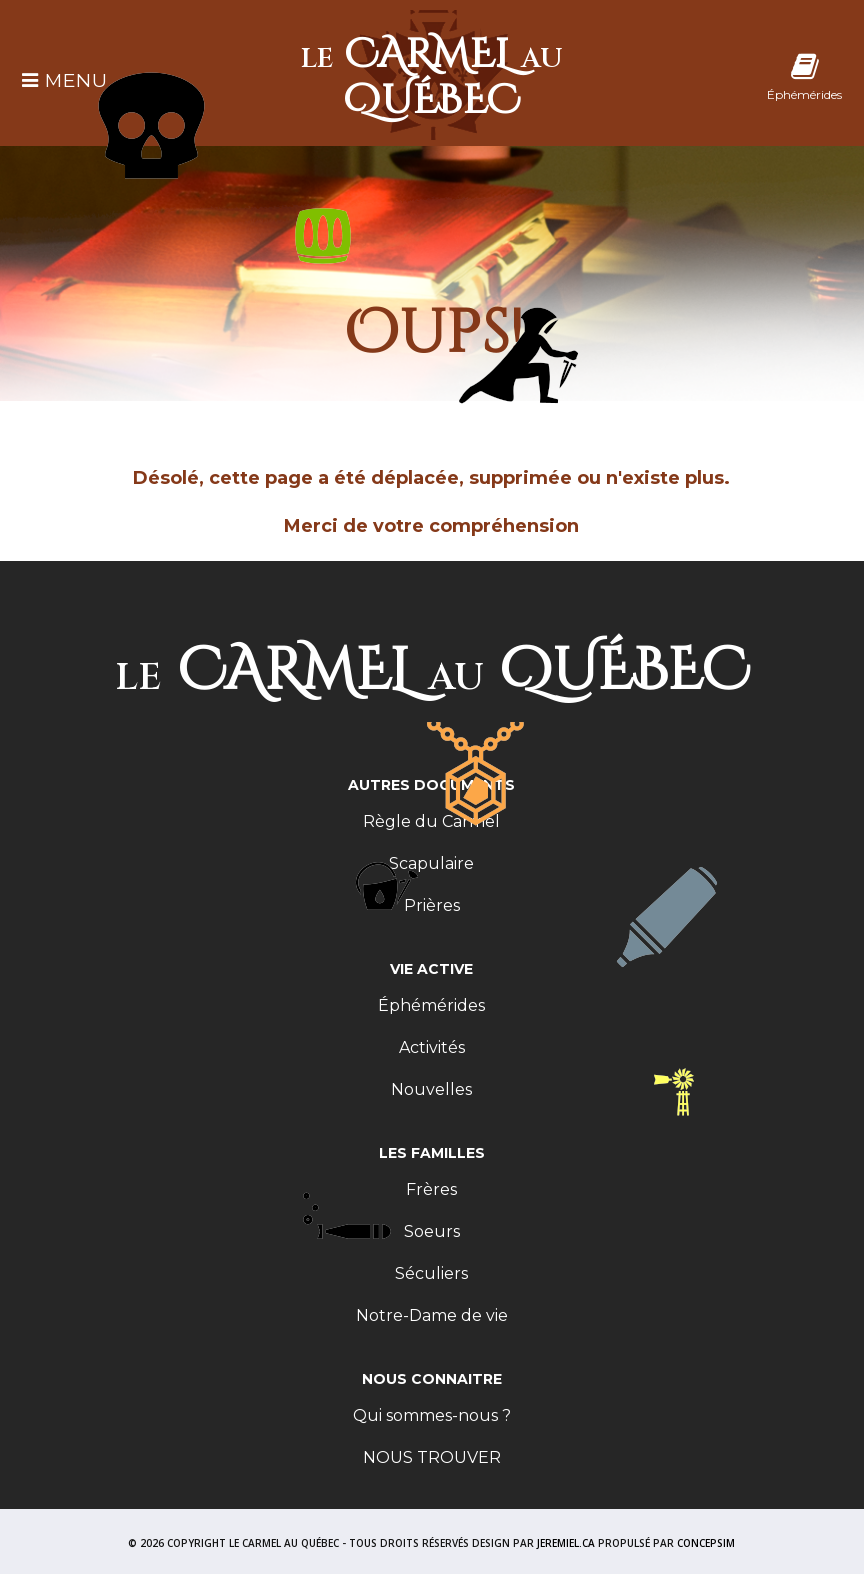  Describe the element at coordinates (323, 236) in the screenshot. I see `barrel or cask item in a game inventory` at that location.